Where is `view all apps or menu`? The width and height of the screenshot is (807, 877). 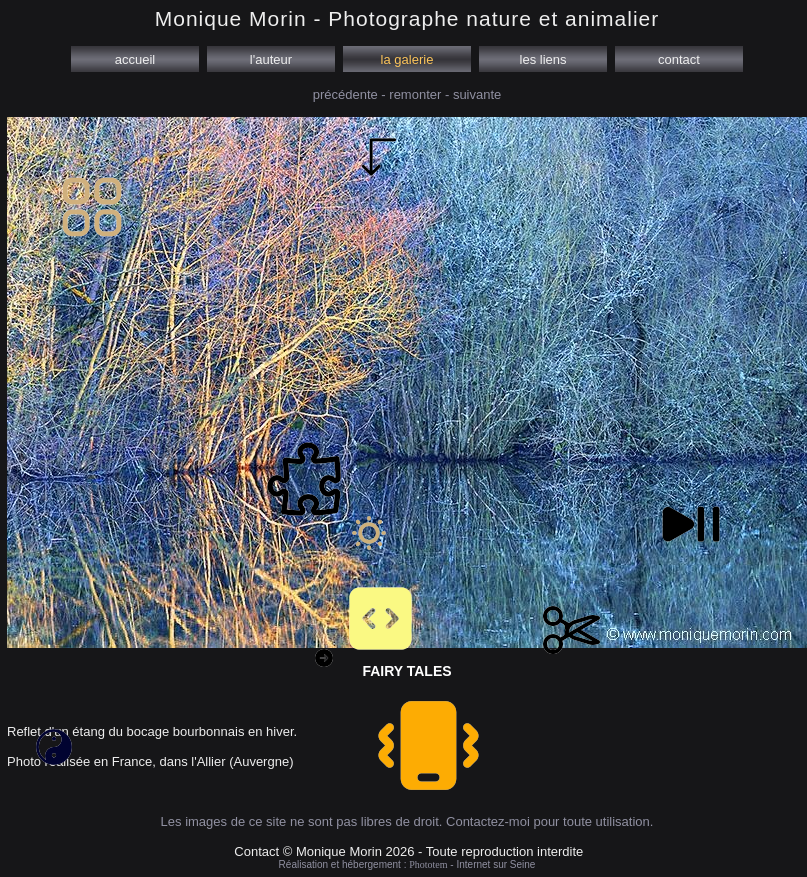
view all apps or menu is located at coordinates (92, 207).